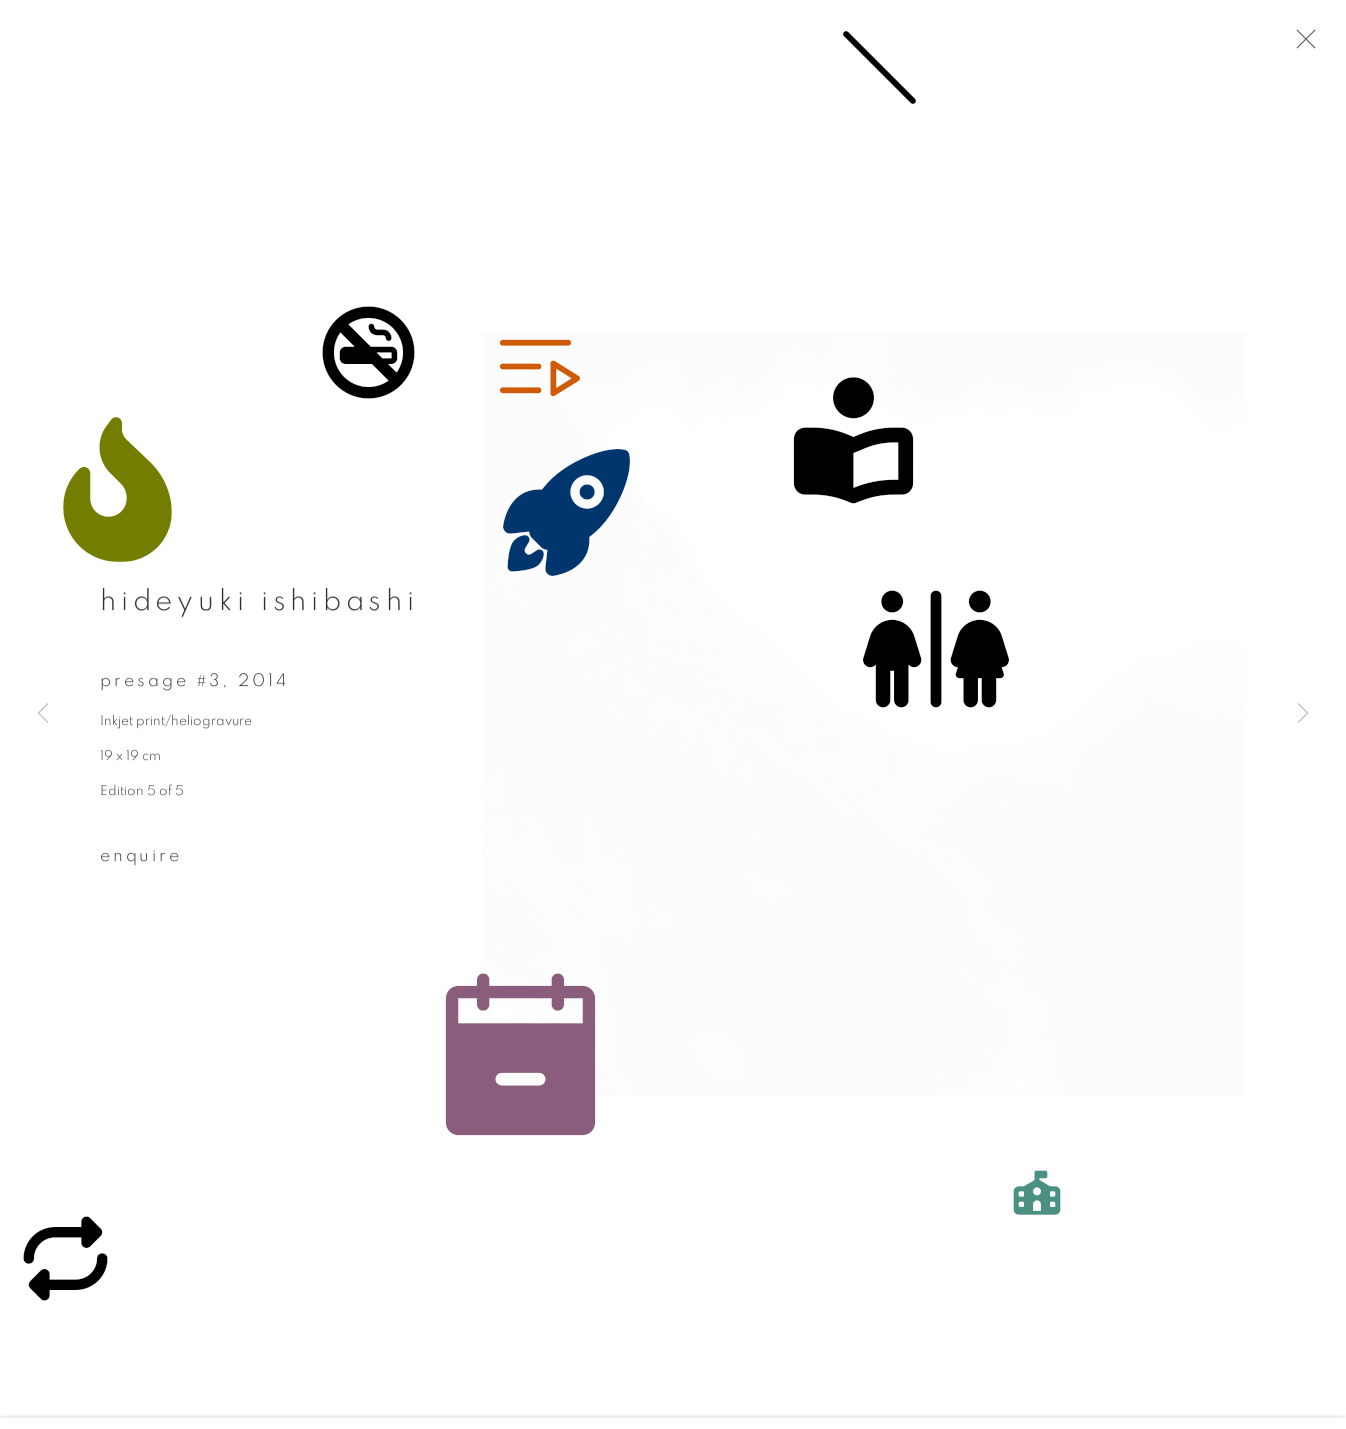 The image size is (1346, 1429). What do you see at coordinates (368, 352) in the screenshot?
I see `indicates a no smoking zone or area` at bounding box center [368, 352].